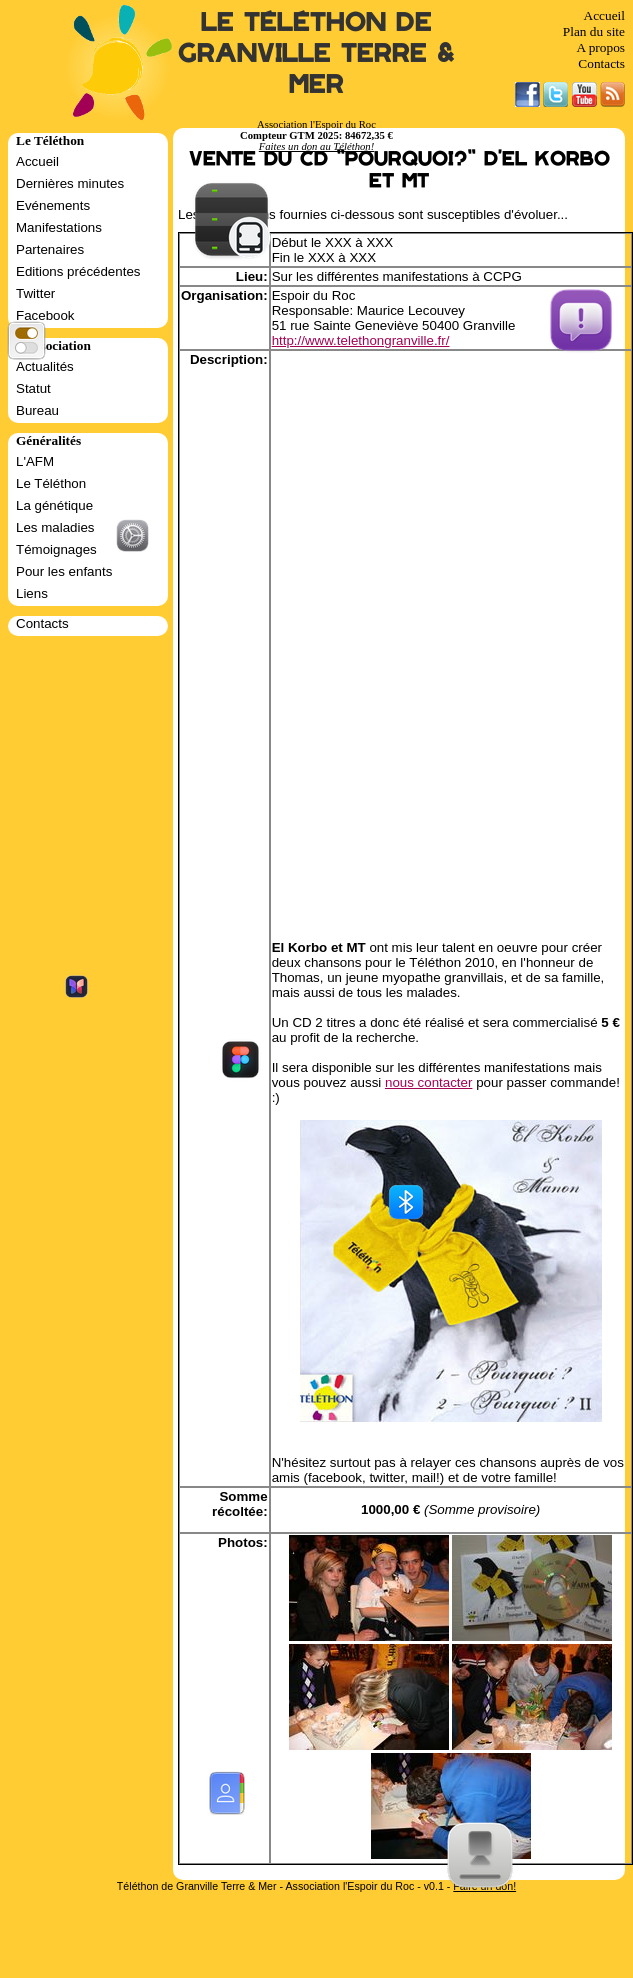 This screenshot has height=1978, width=633. What do you see at coordinates (480, 1855) in the screenshot?
I see `open desk view app to show your desk surface via overhead camera` at bounding box center [480, 1855].